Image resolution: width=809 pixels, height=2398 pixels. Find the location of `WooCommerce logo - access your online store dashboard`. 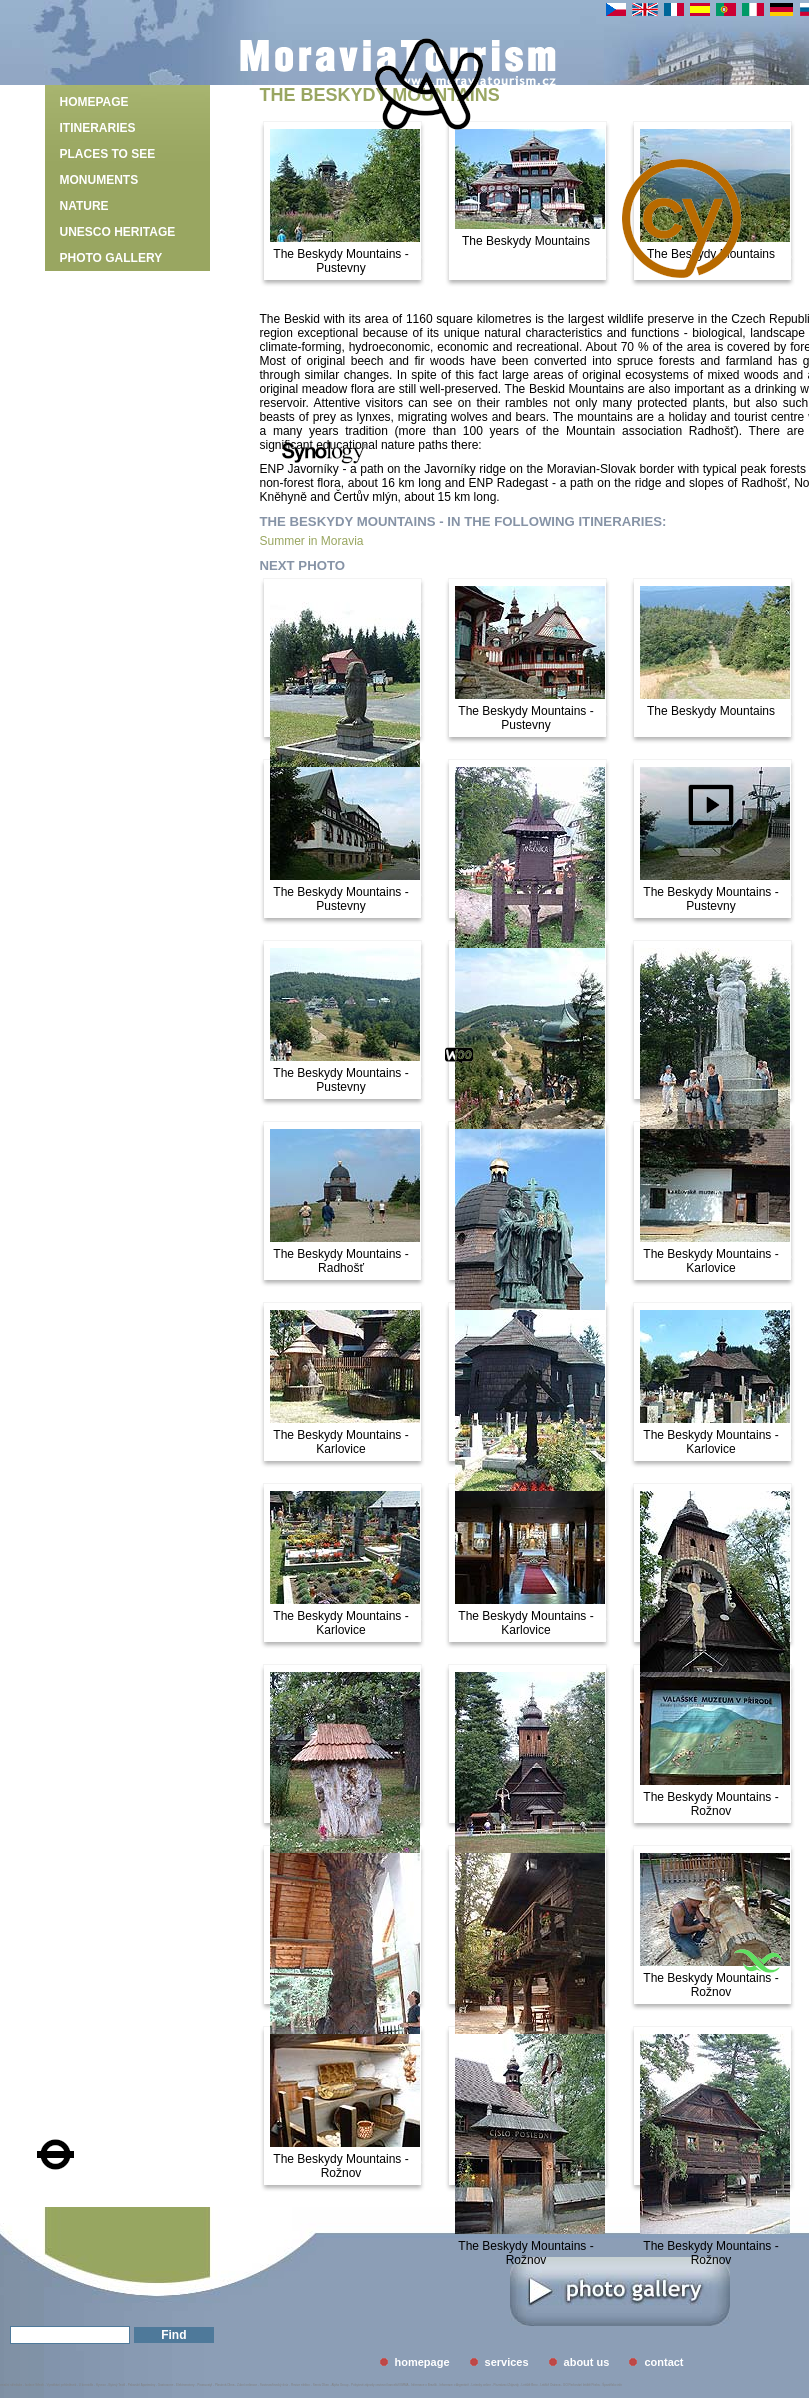

WooCommerce logo - access your online store dashboard is located at coordinates (459, 1056).